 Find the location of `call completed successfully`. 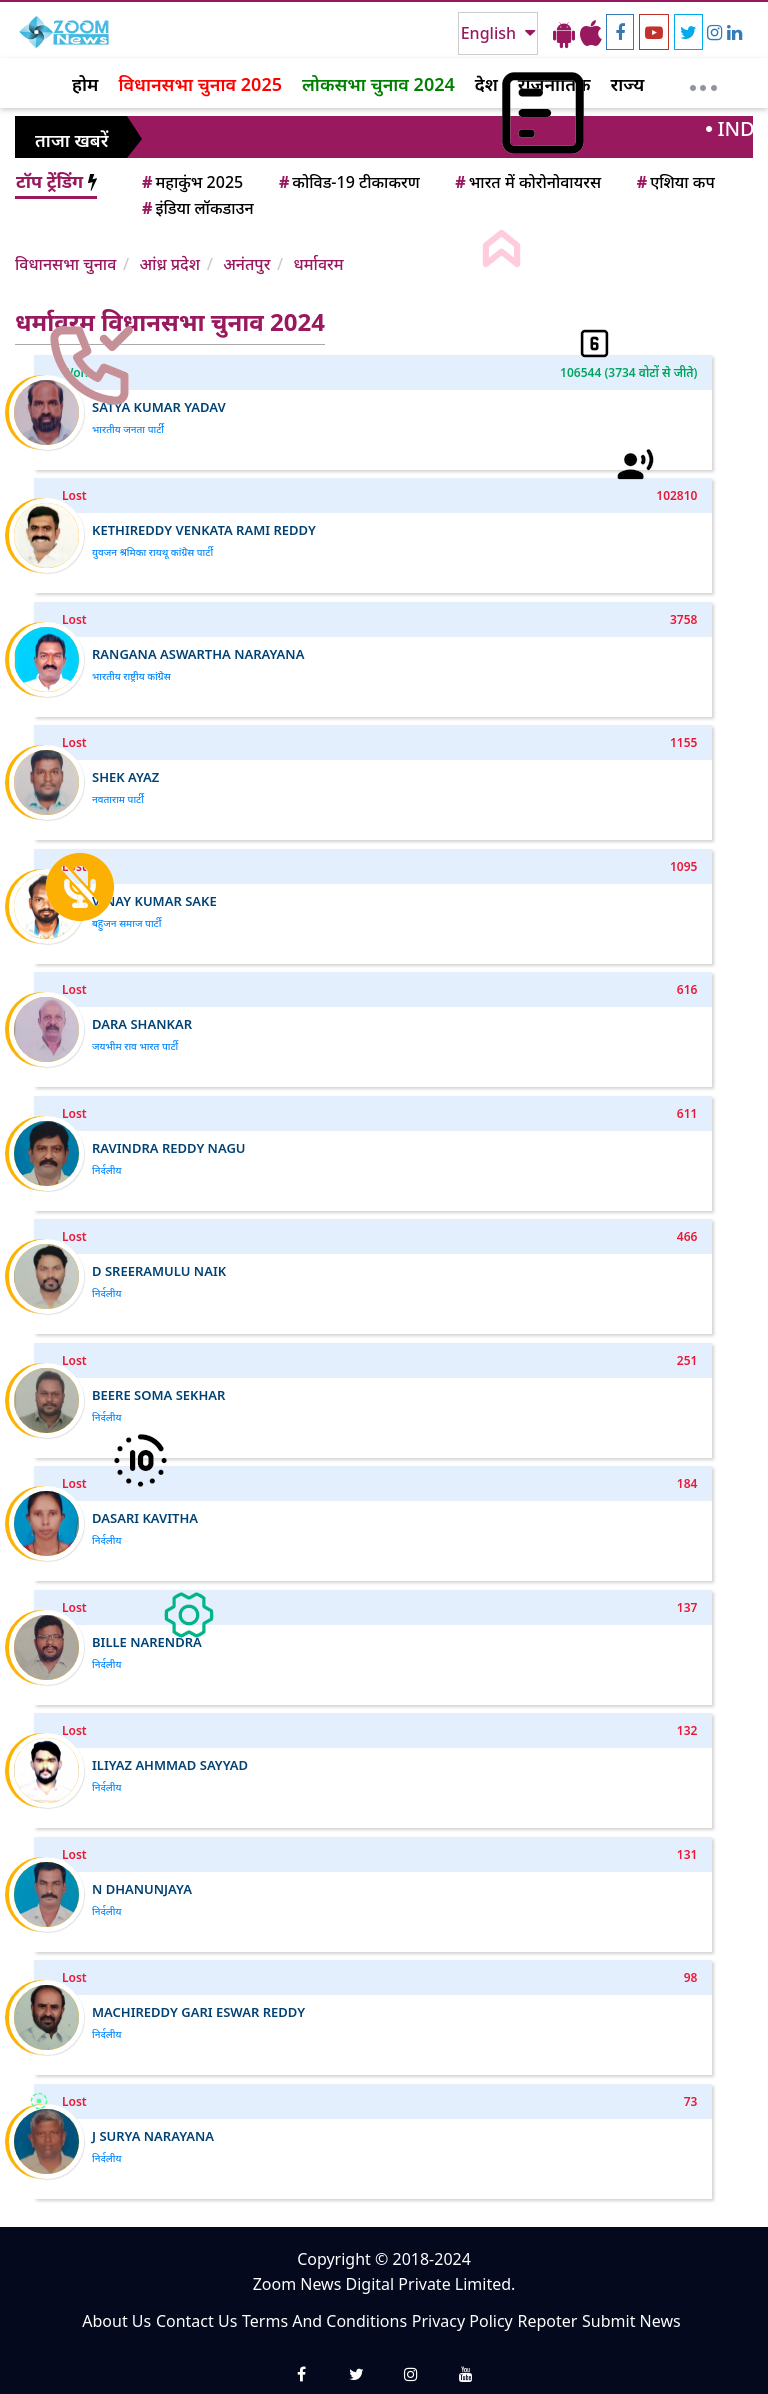

call completed successfully is located at coordinates (91, 363).